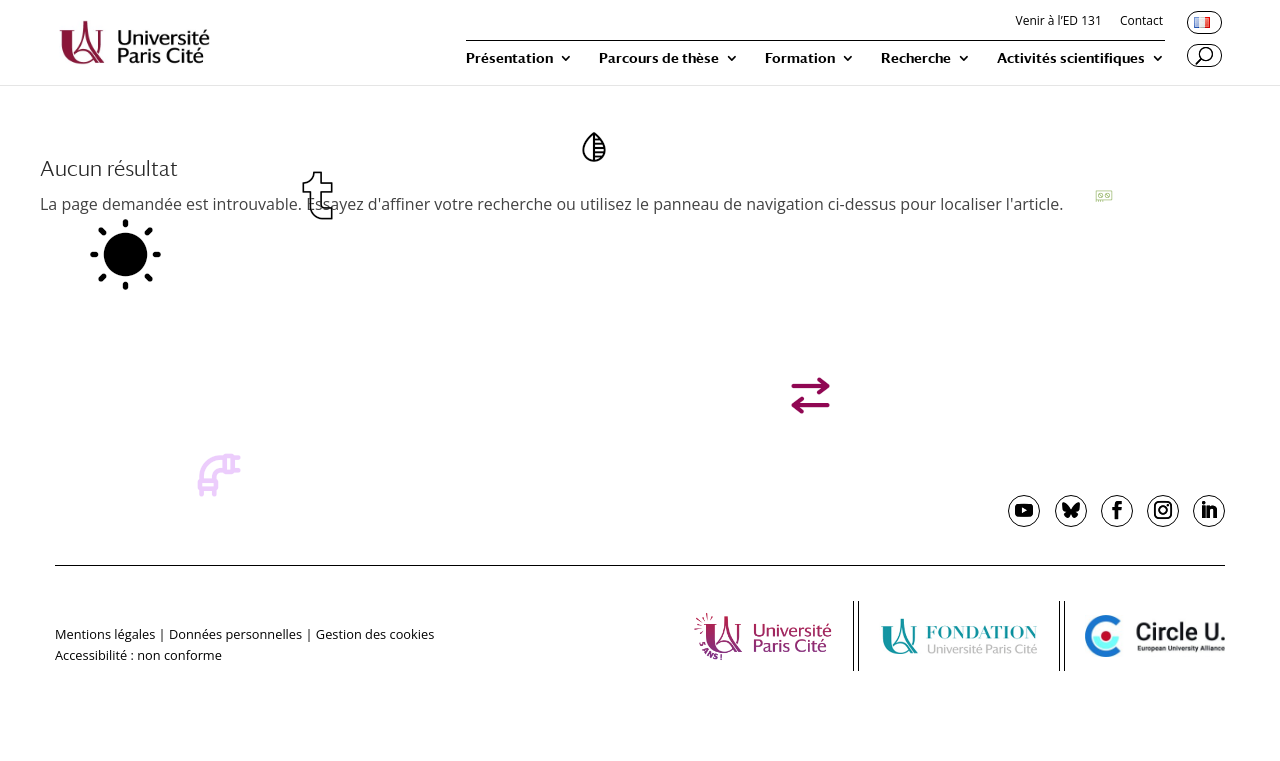 This screenshot has width=1280, height=761. Describe the element at coordinates (125, 254) in the screenshot. I see `switch to light mode` at that location.